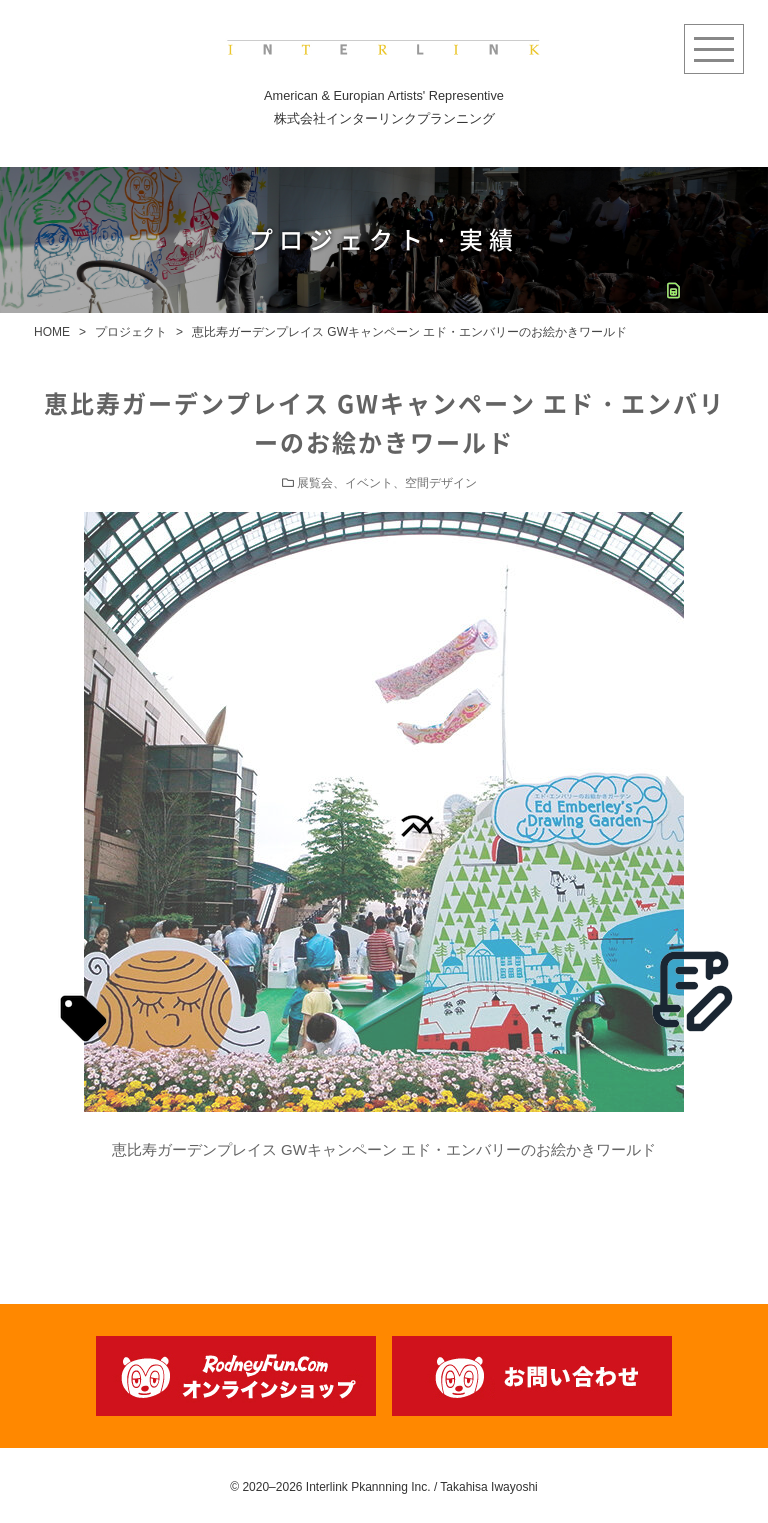 The image size is (768, 1523). What do you see at coordinates (83, 1018) in the screenshot?
I see `add or view tags for an item` at bounding box center [83, 1018].